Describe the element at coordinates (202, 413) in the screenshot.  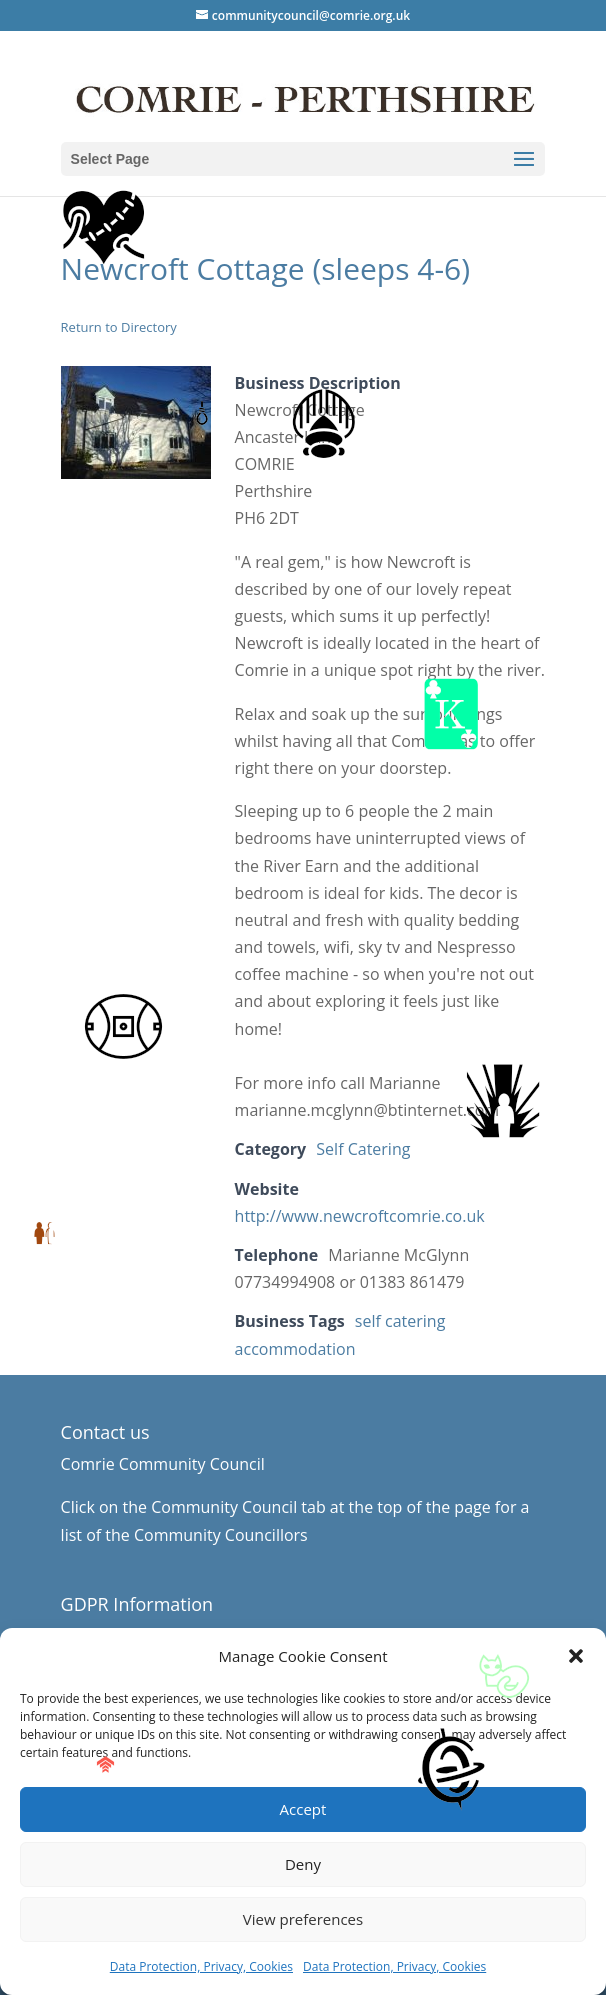
I see `indicates a knot or rope-tying feature` at that location.